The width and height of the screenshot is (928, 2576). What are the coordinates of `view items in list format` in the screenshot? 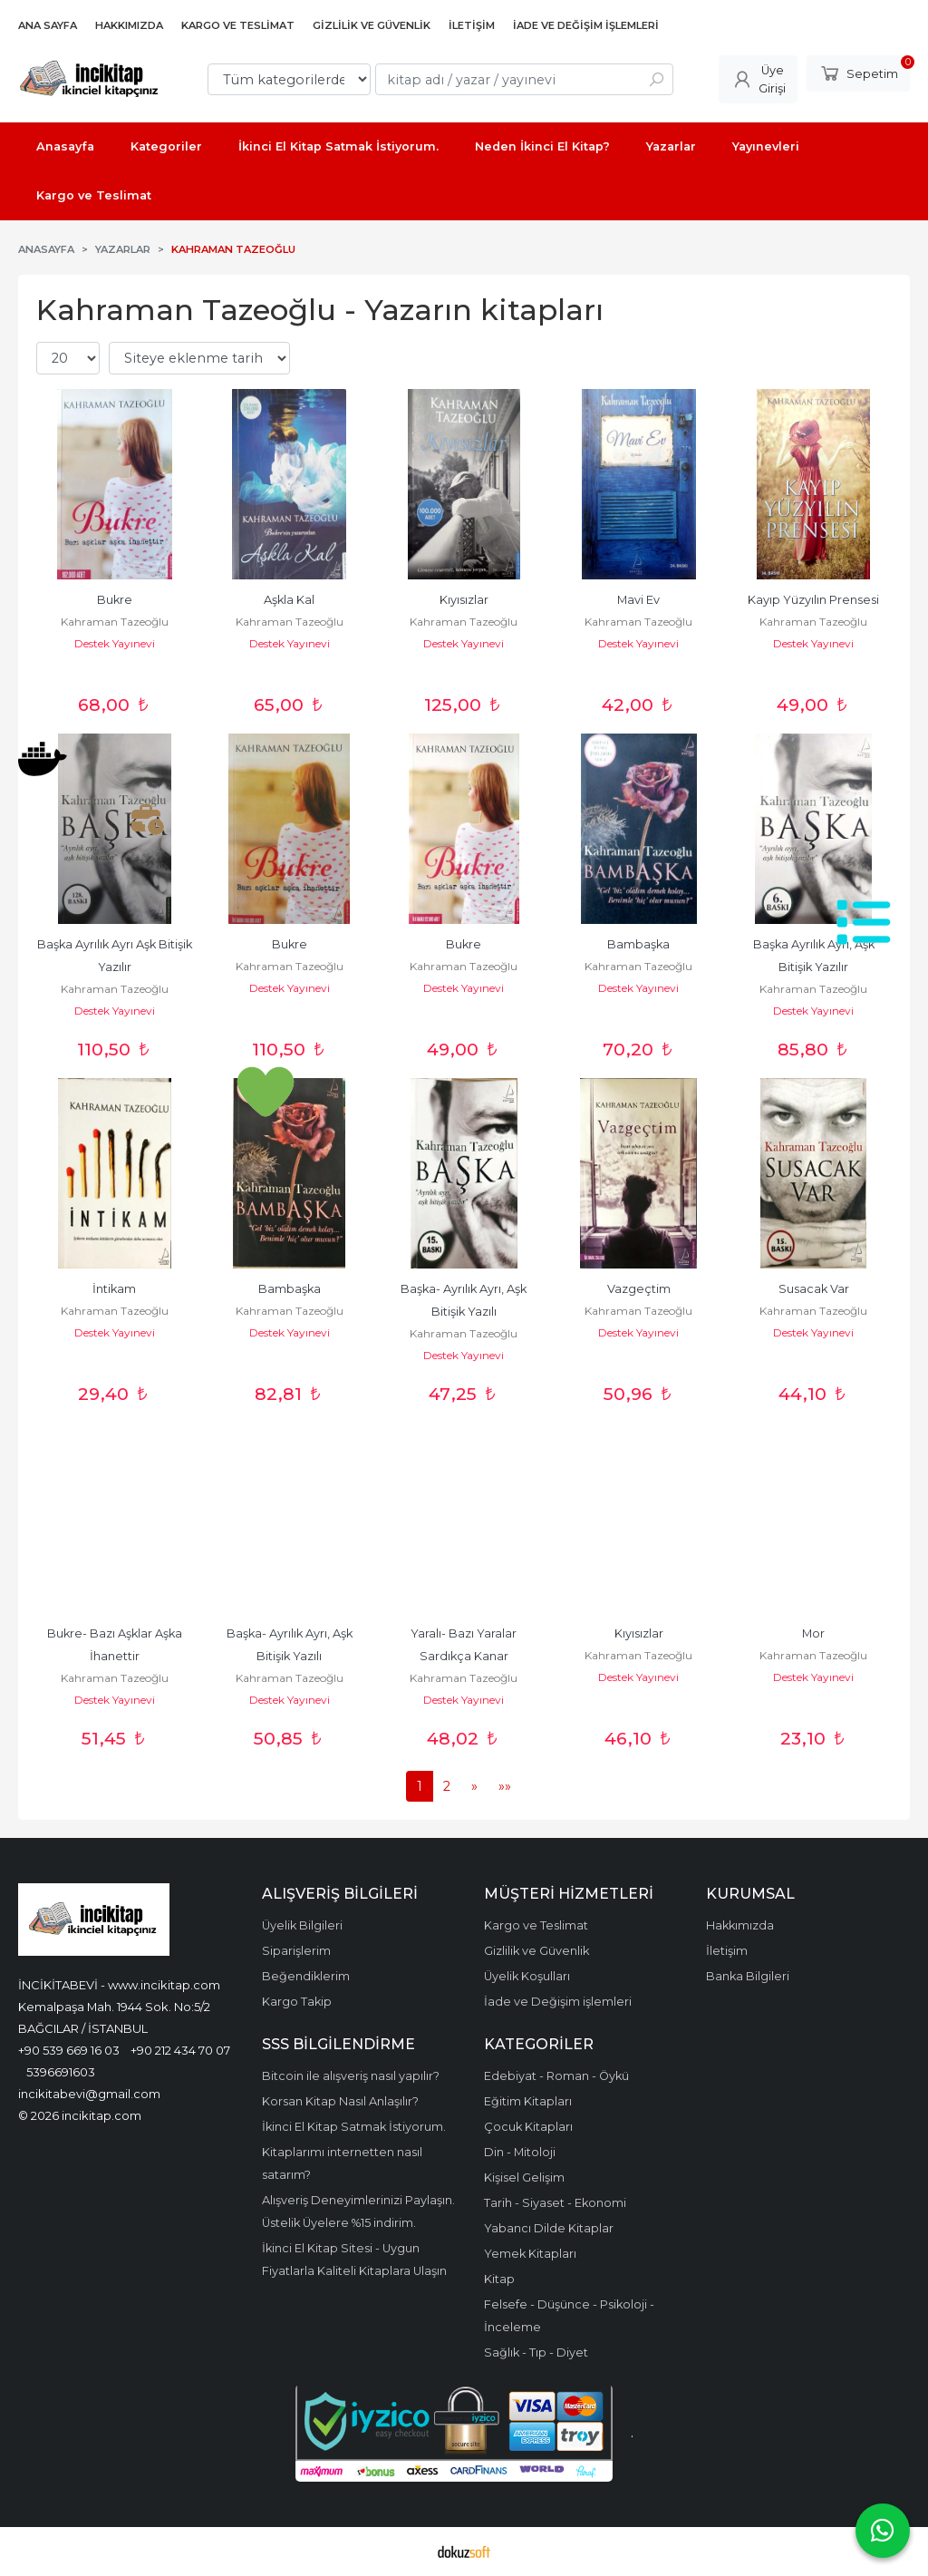 It's located at (863, 922).